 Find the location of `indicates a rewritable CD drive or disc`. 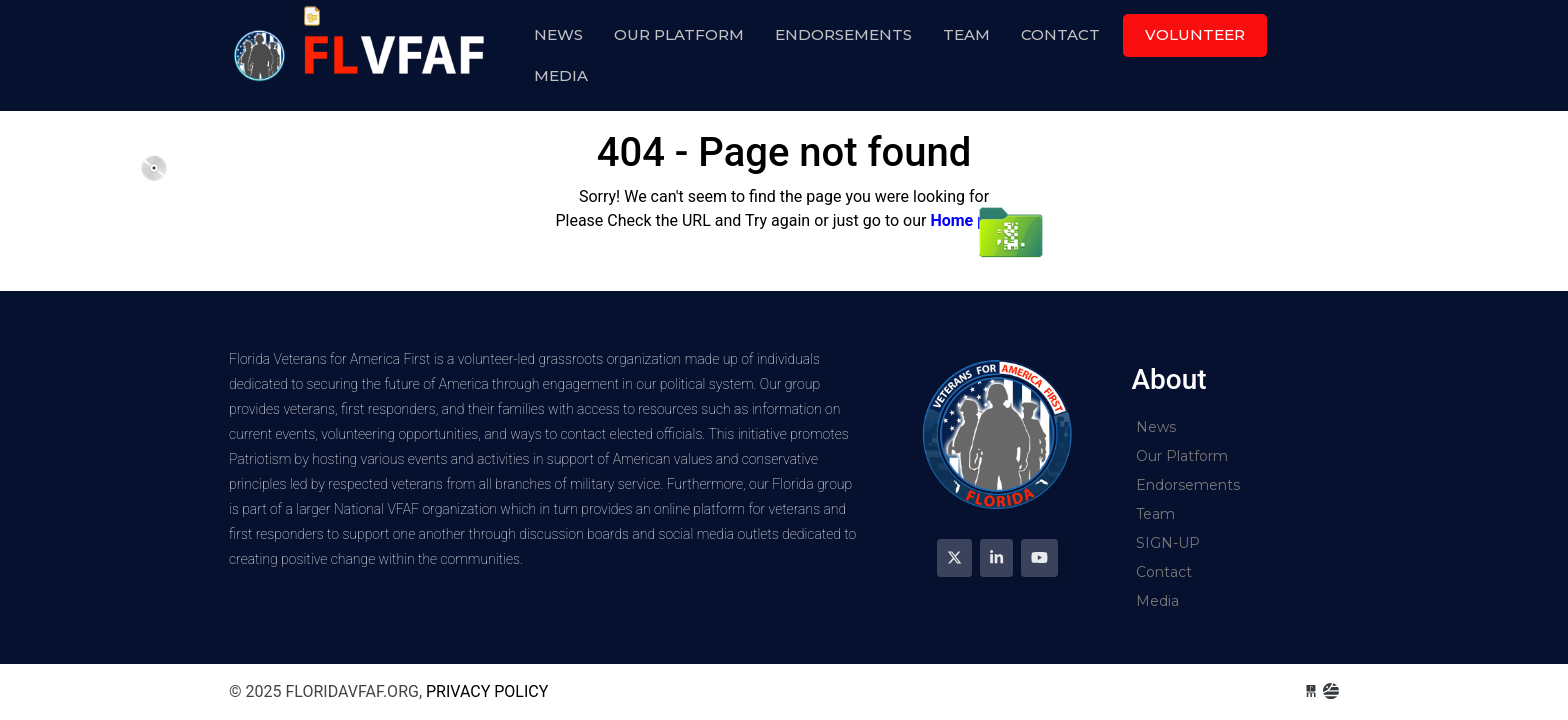

indicates a rewritable CD drive or disc is located at coordinates (154, 168).